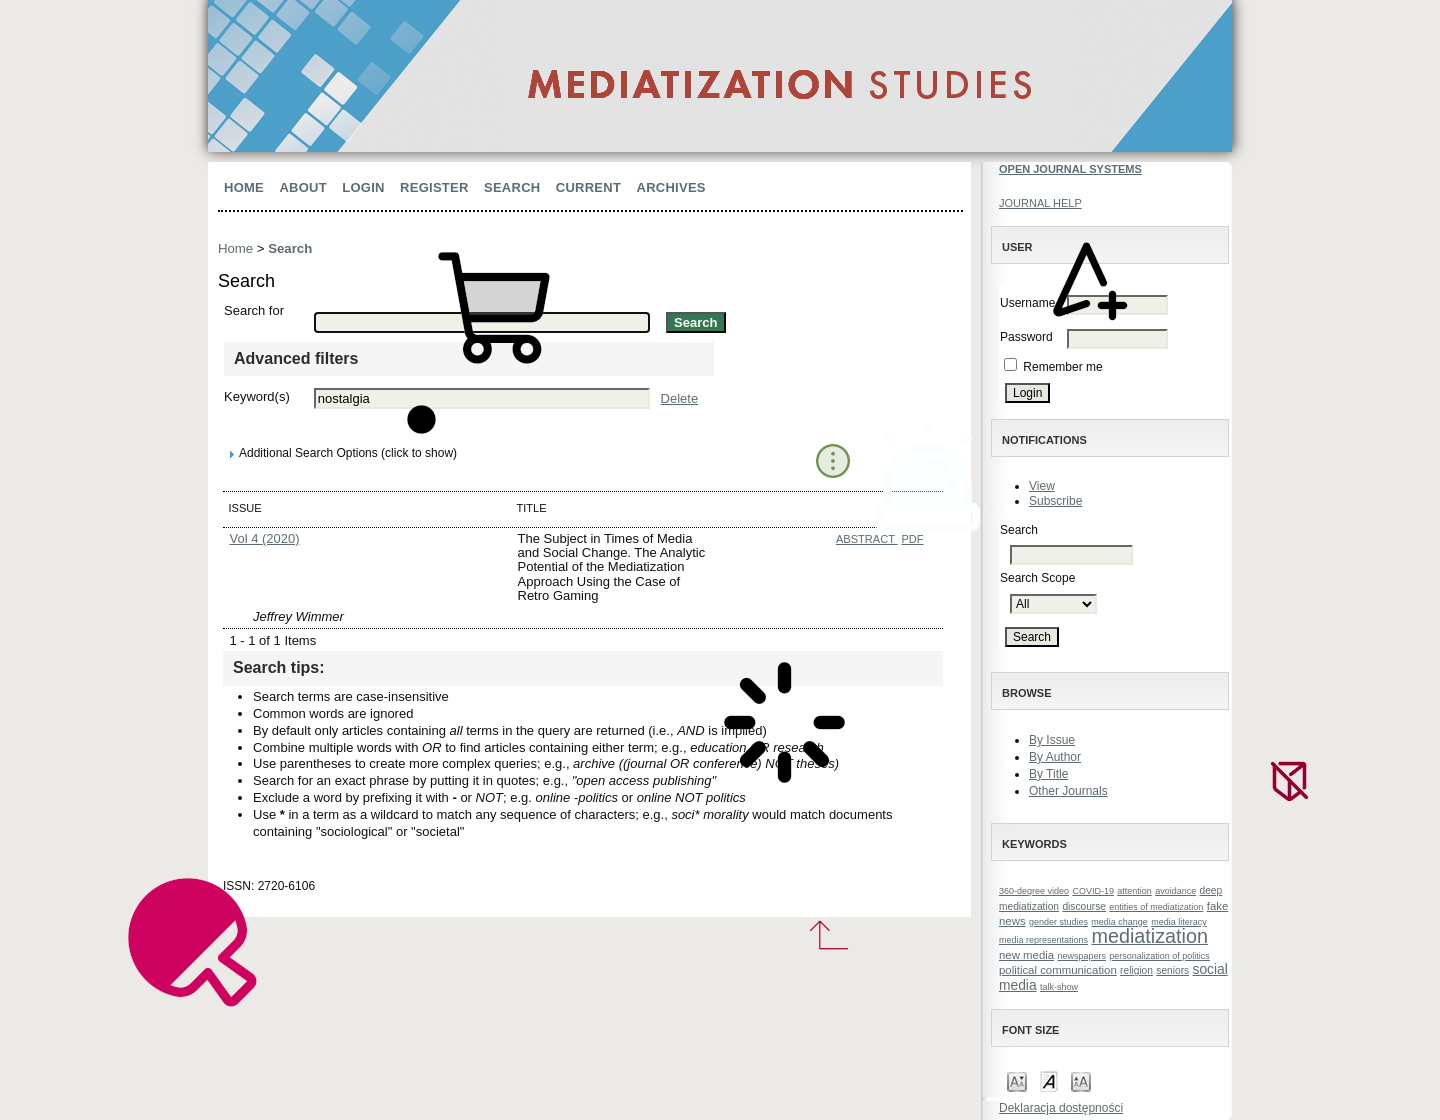 The image size is (1440, 1120). Describe the element at coordinates (1086, 279) in the screenshot. I see `add a new navigation waypoint` at that location.